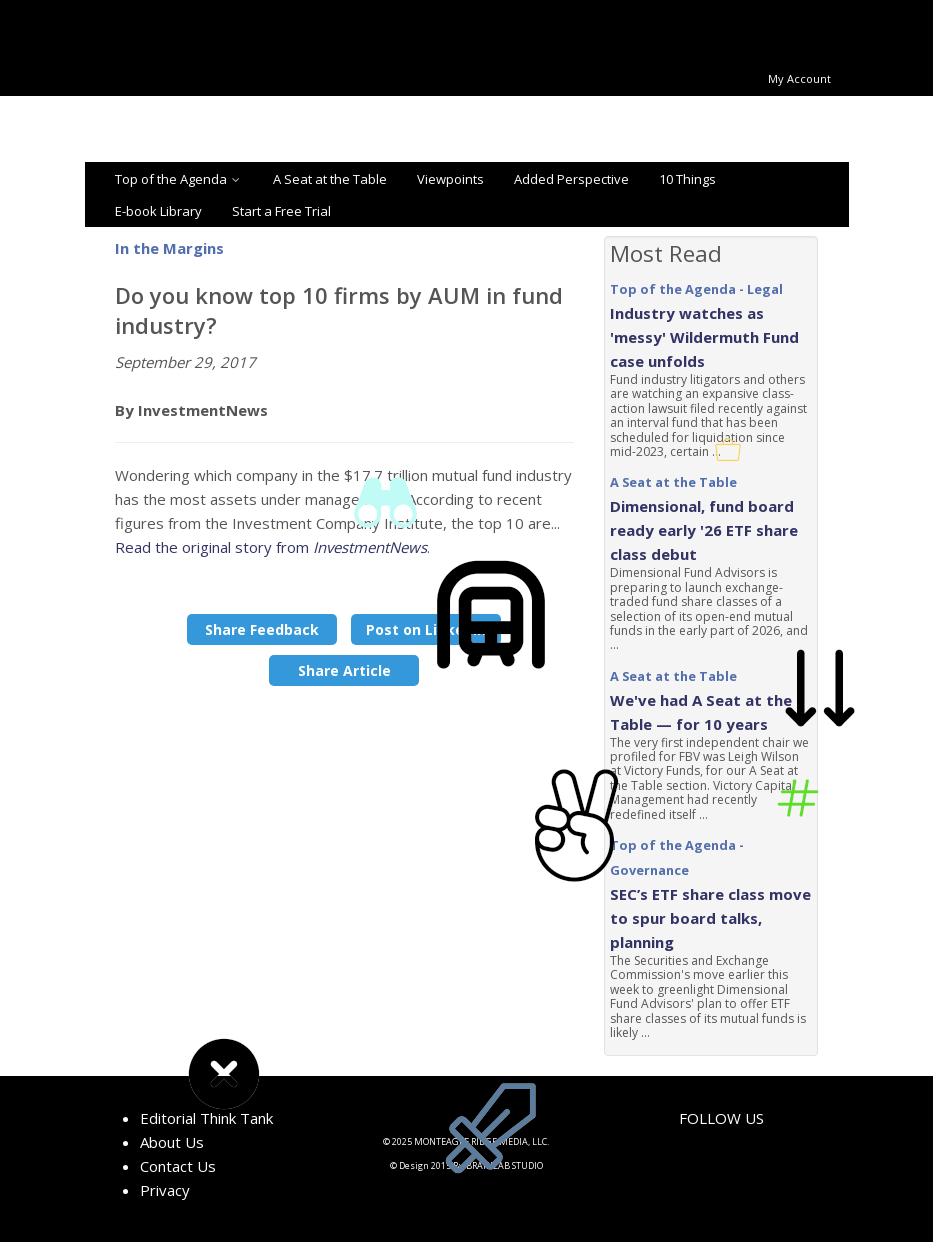 The height and width of the screenshot is (1242, 933). I want to click on close or dismiss a dialog, so click(224, 1074).